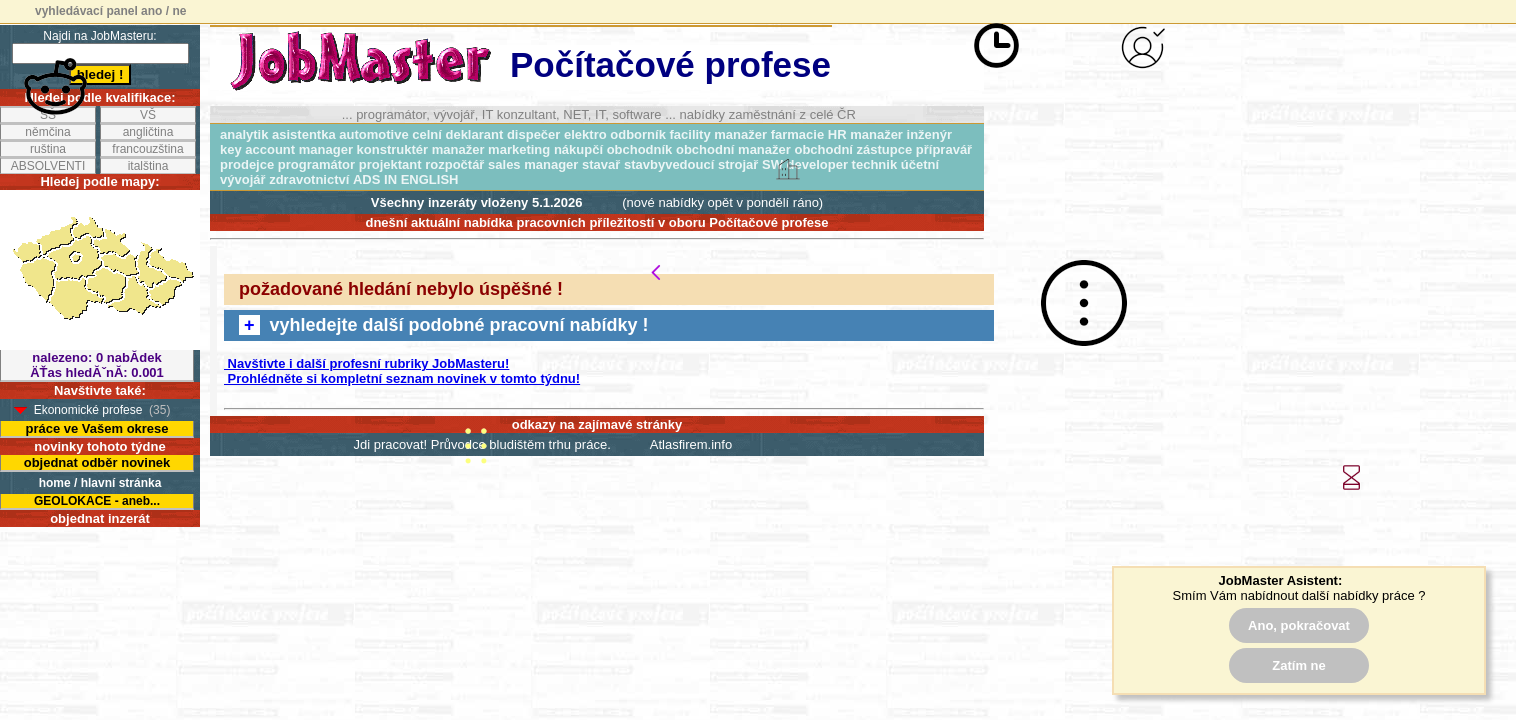  Describe the element at coordinates (656, 272) in the screenshot. I see `go back to the previous screen` at that location.